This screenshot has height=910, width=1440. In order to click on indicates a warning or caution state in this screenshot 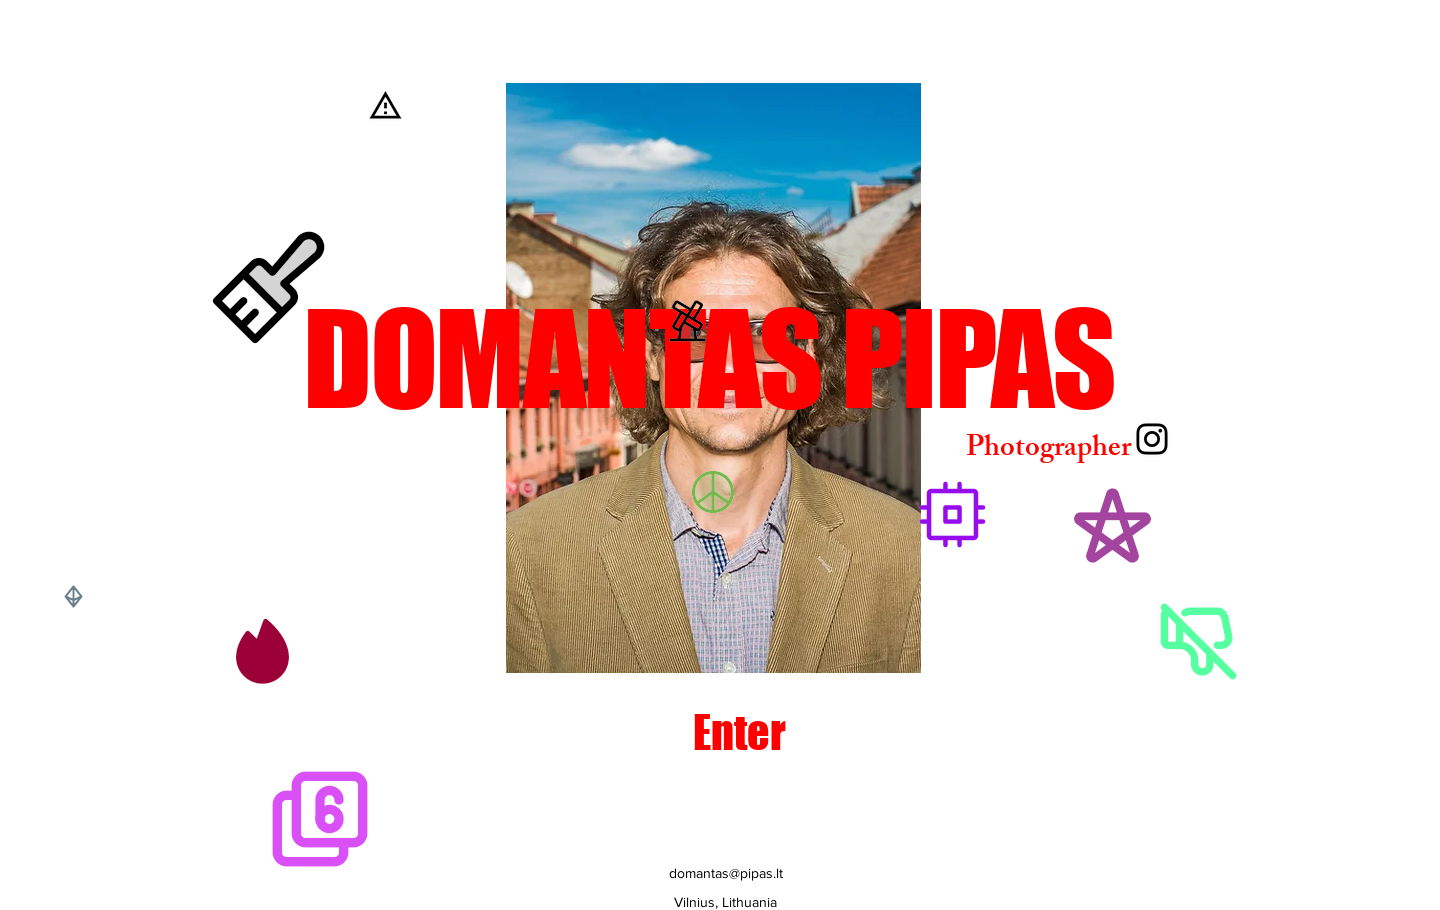, I will do `click(385, 105)`.